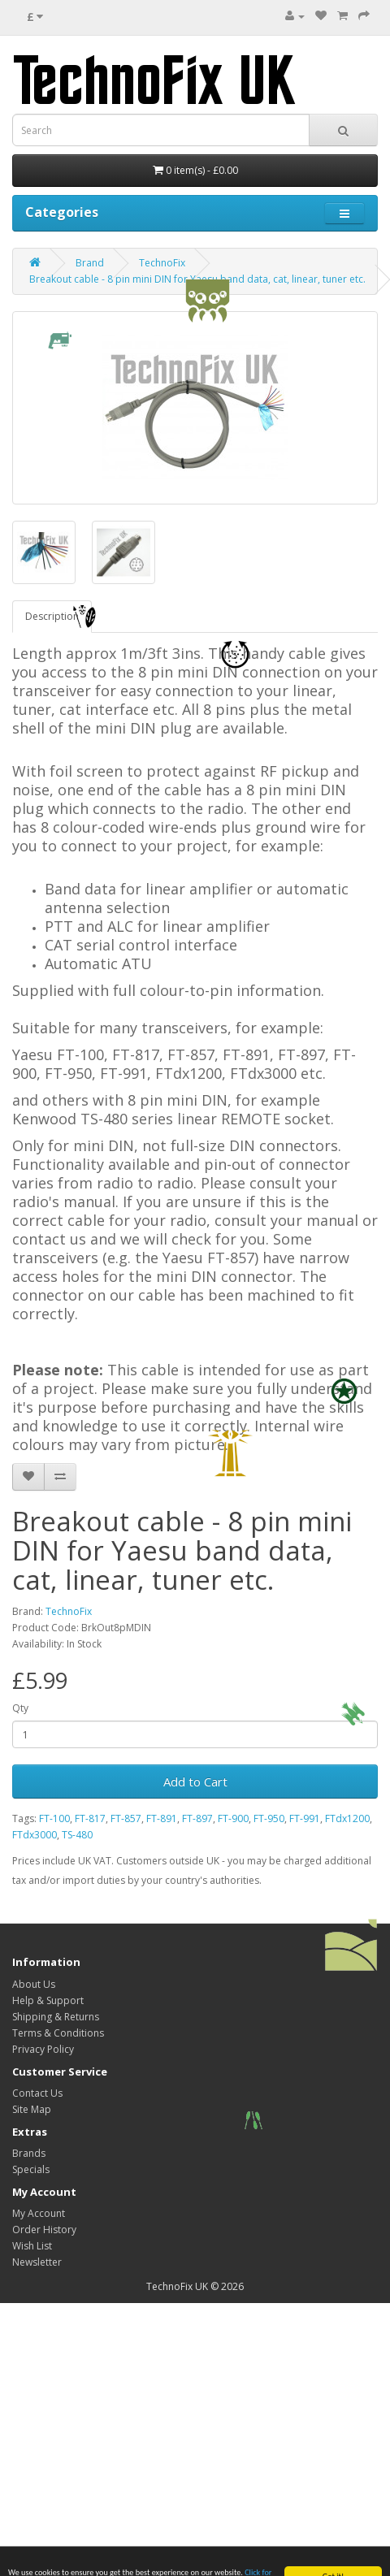  I want to click on spider or arachnid enemy character in a game, so click(207, 301).